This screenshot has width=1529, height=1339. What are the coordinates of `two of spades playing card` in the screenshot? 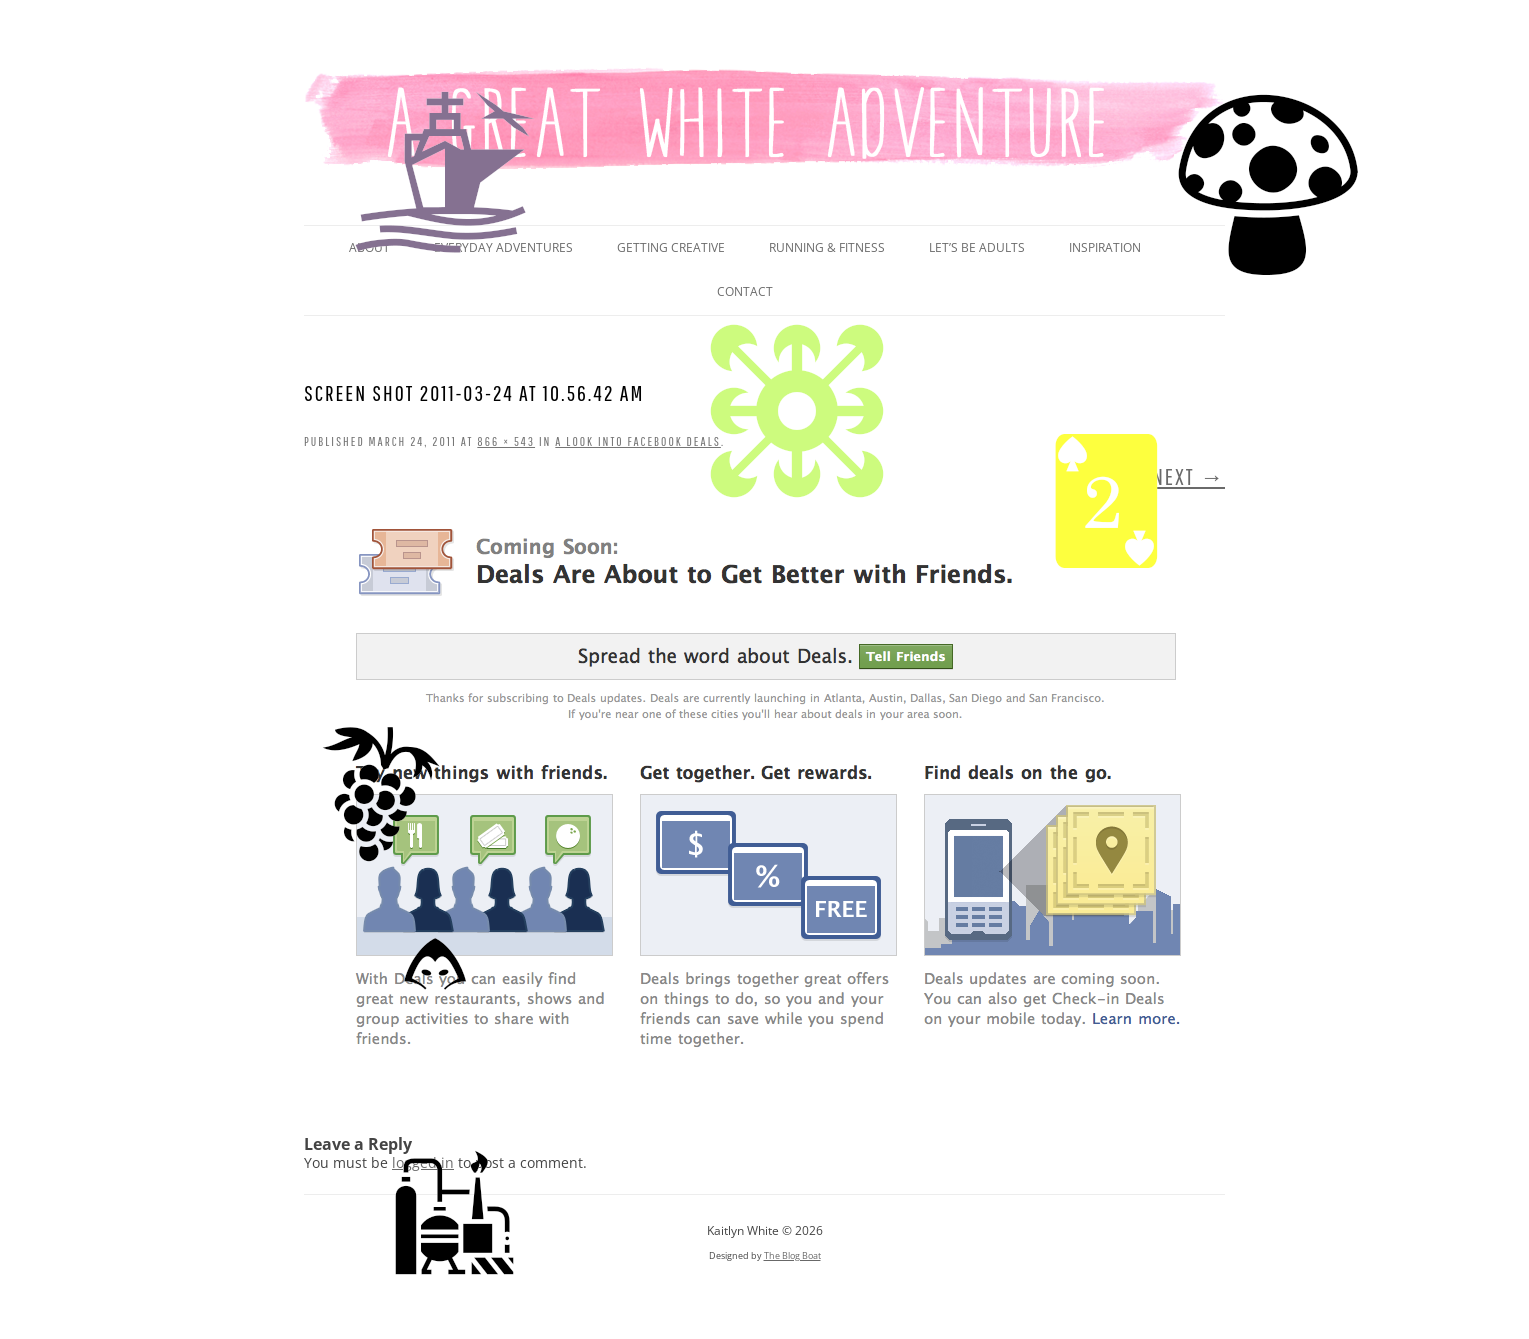 It's located at (1106, 501).